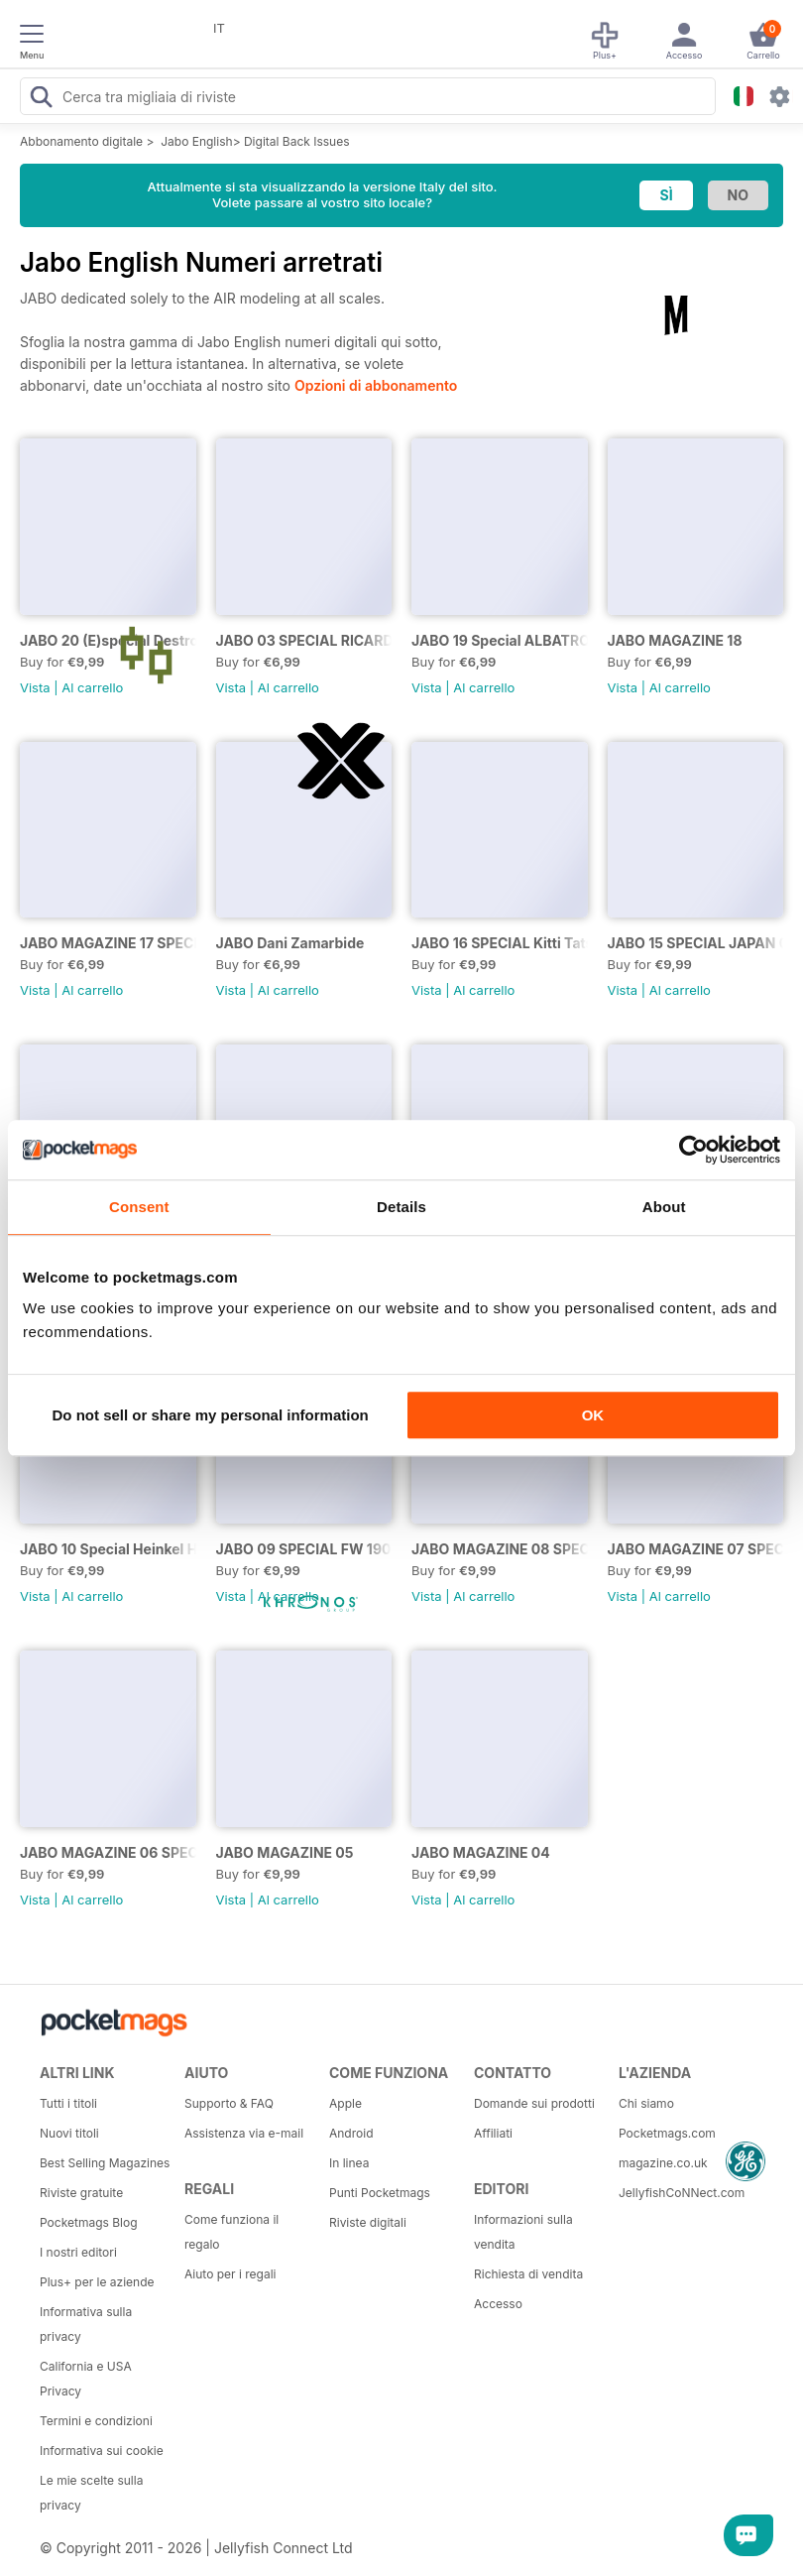  What do you see at coordinates (341, 761) in the screenshot?
I see `open proxmox virtual environment dashboard` at bounding box center [341, 761].